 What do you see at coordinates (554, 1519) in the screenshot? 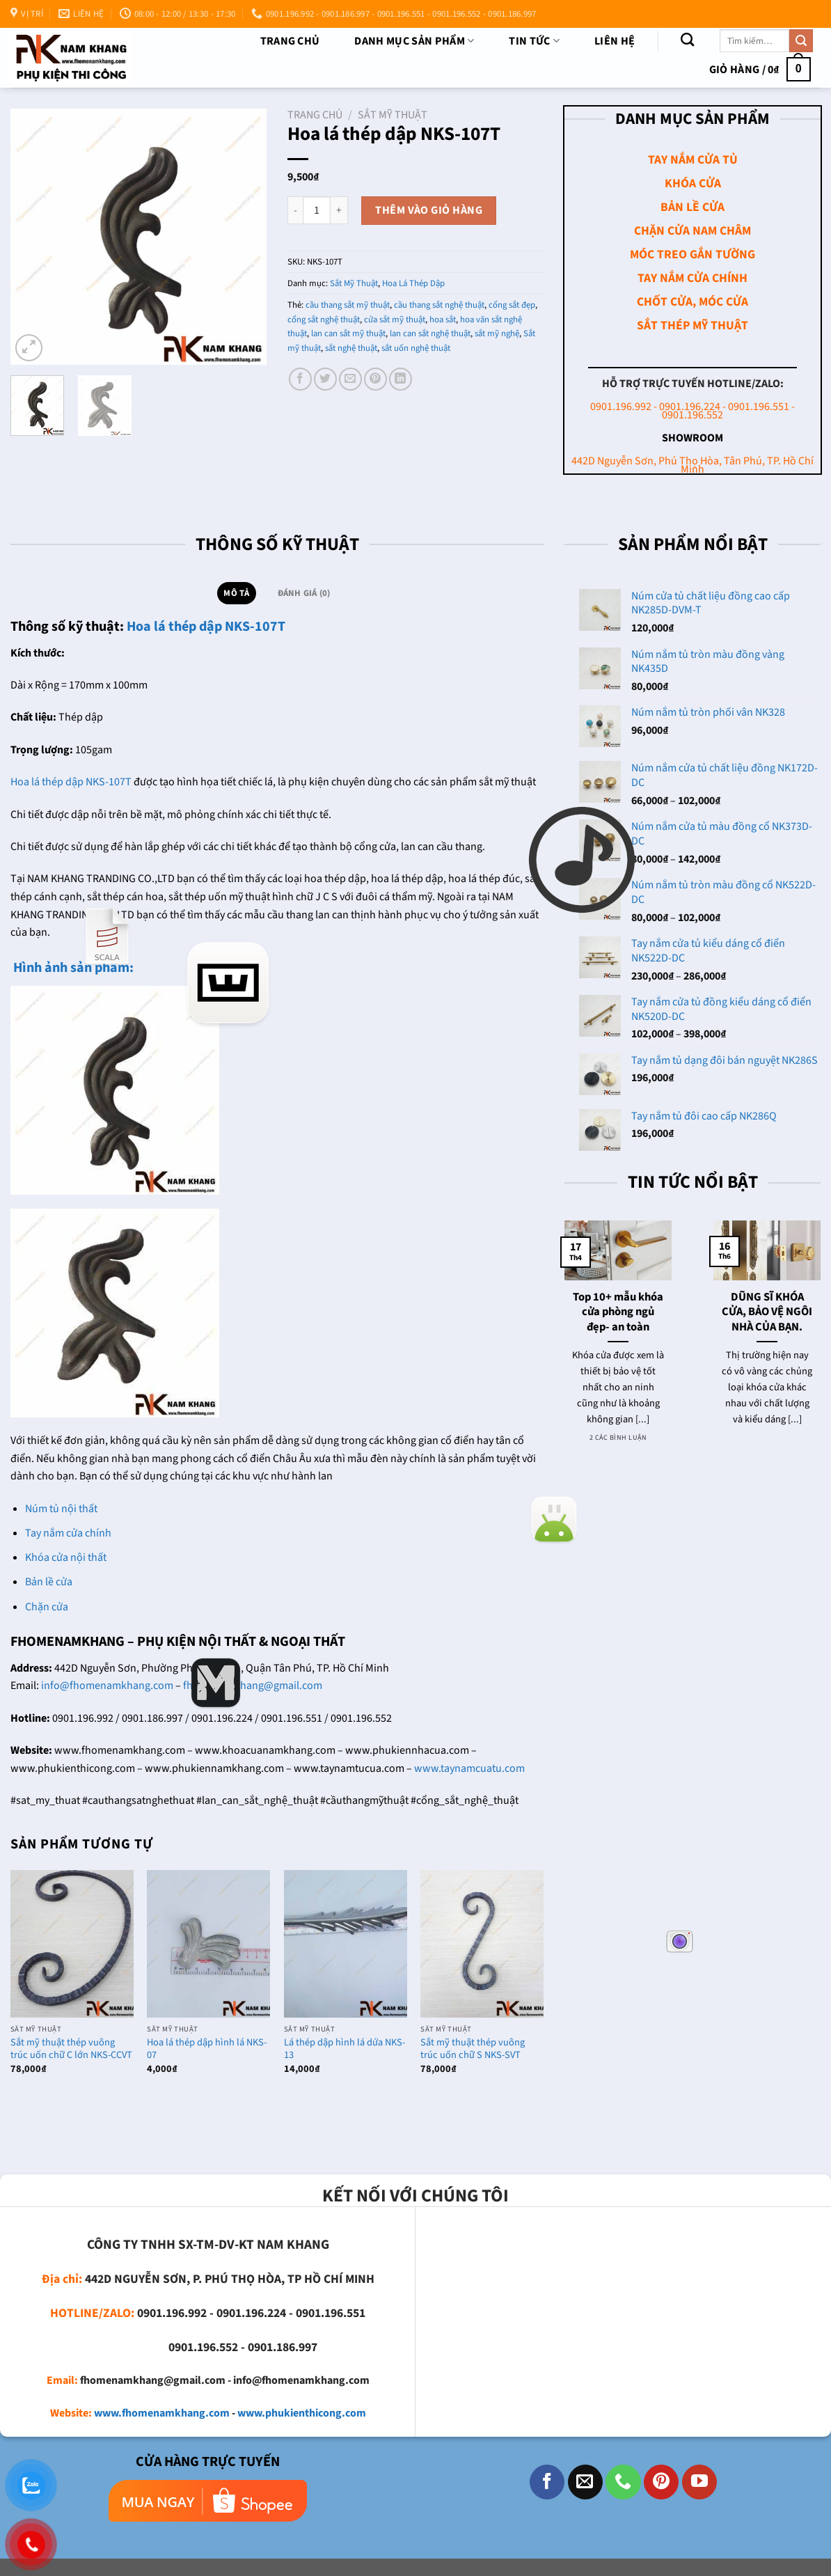
I see `open android file transfer app` at bounding box center [554, 1519].